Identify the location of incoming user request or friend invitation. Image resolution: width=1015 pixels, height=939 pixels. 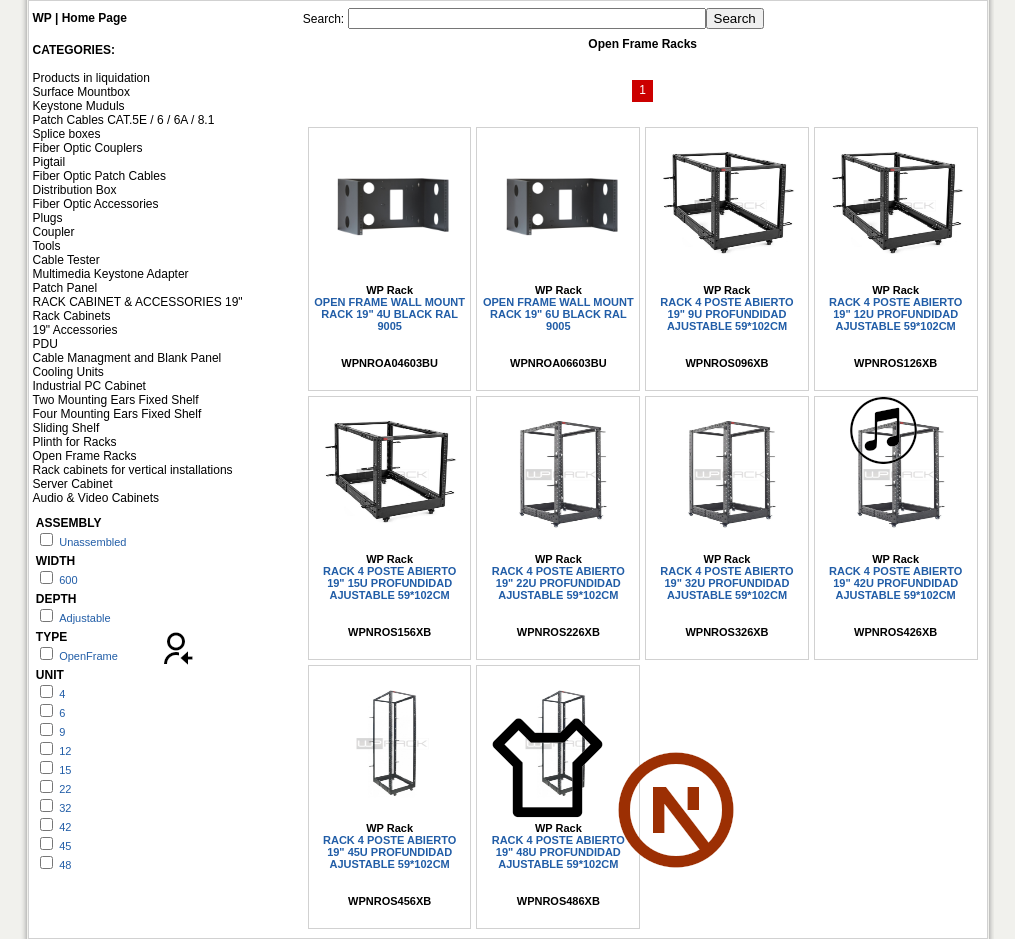
(176, 649).